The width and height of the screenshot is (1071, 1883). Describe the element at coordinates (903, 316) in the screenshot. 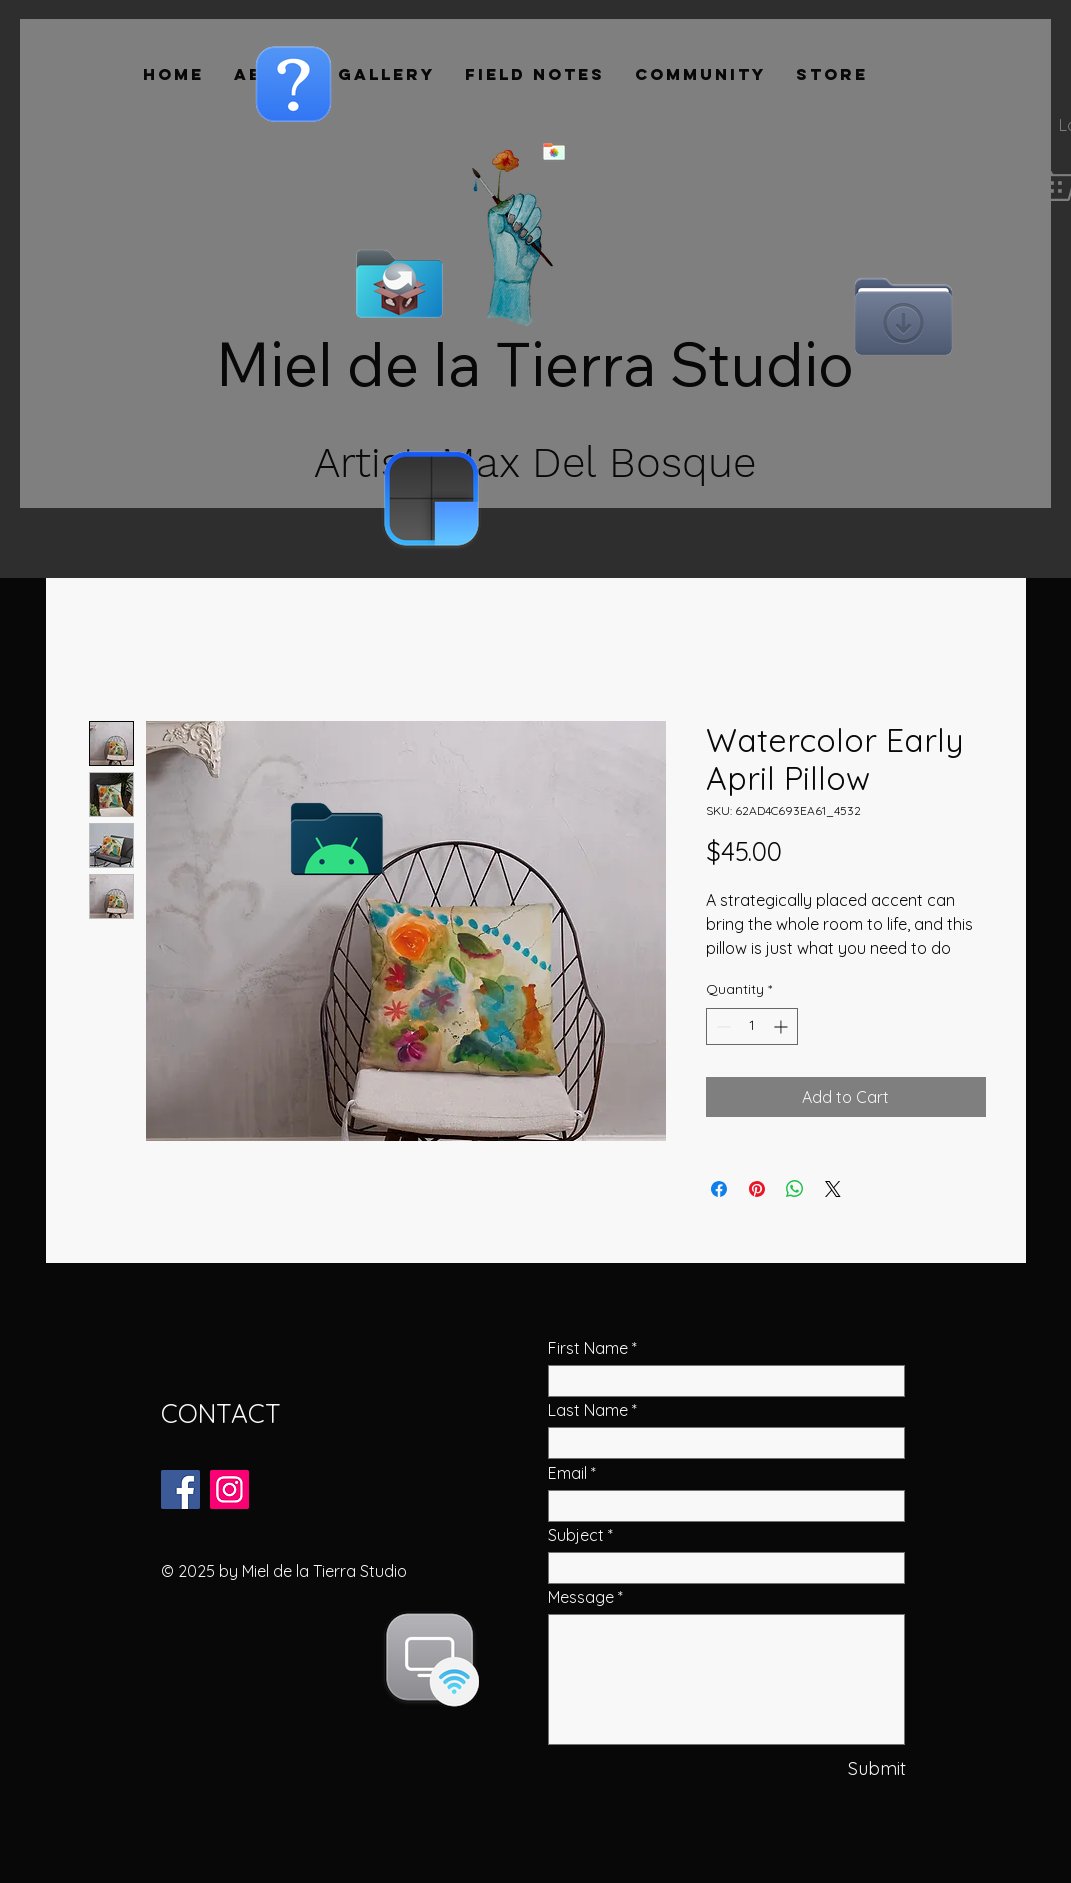

I see `access your downloads folder` at that location.